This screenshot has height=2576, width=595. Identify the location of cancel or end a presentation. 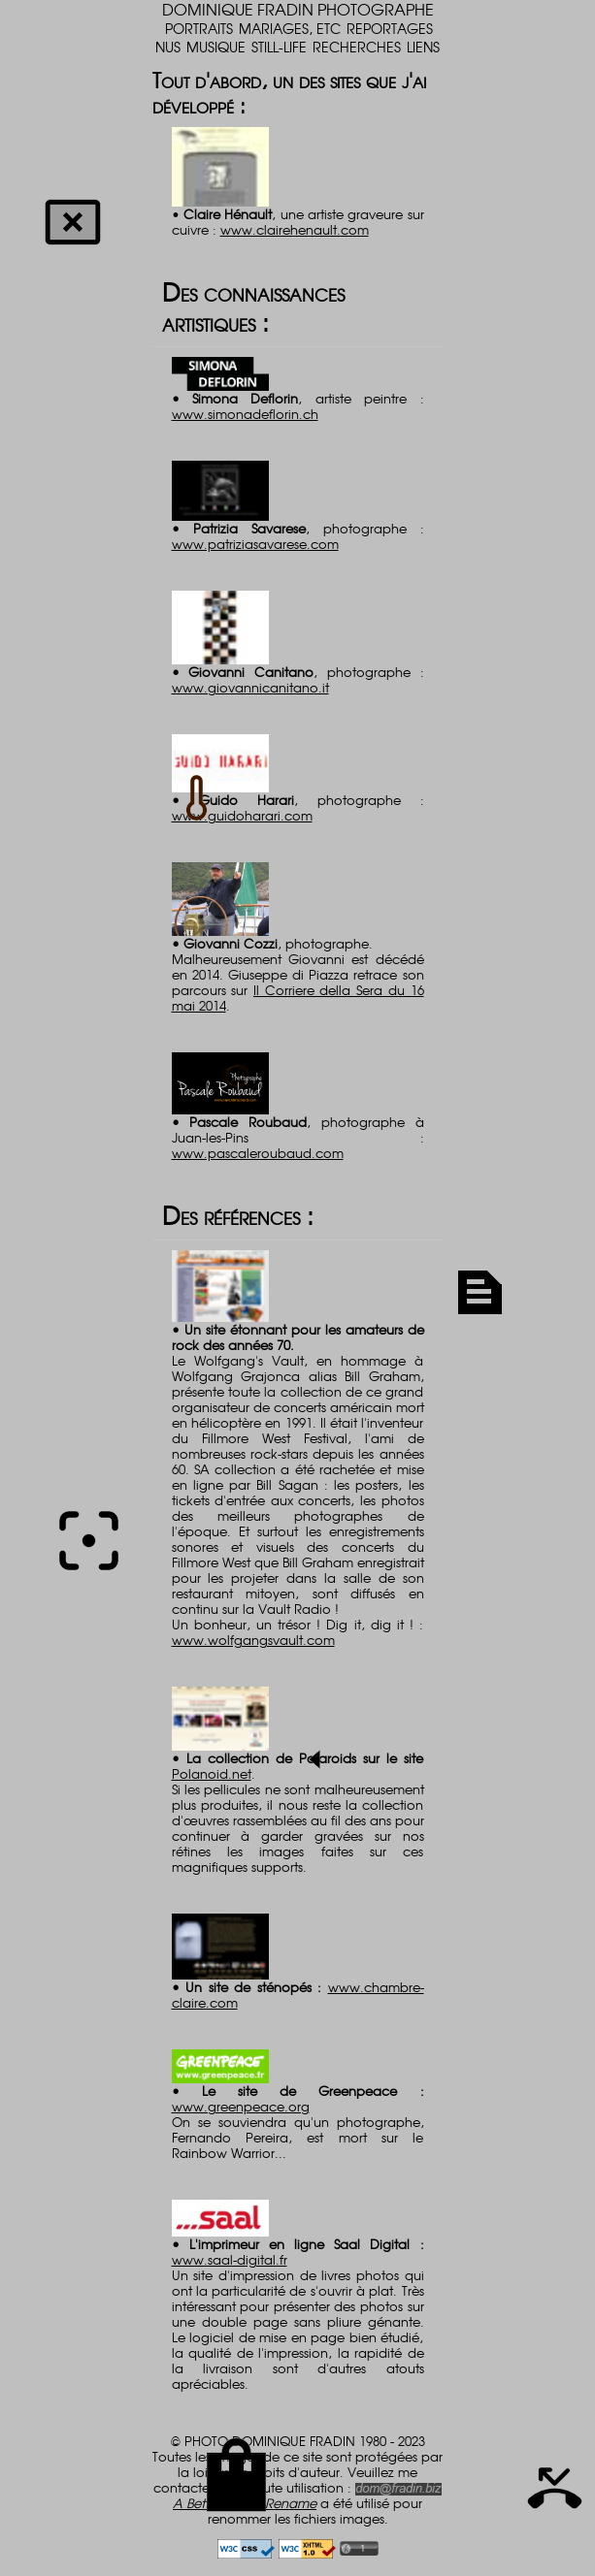
(73, 222).